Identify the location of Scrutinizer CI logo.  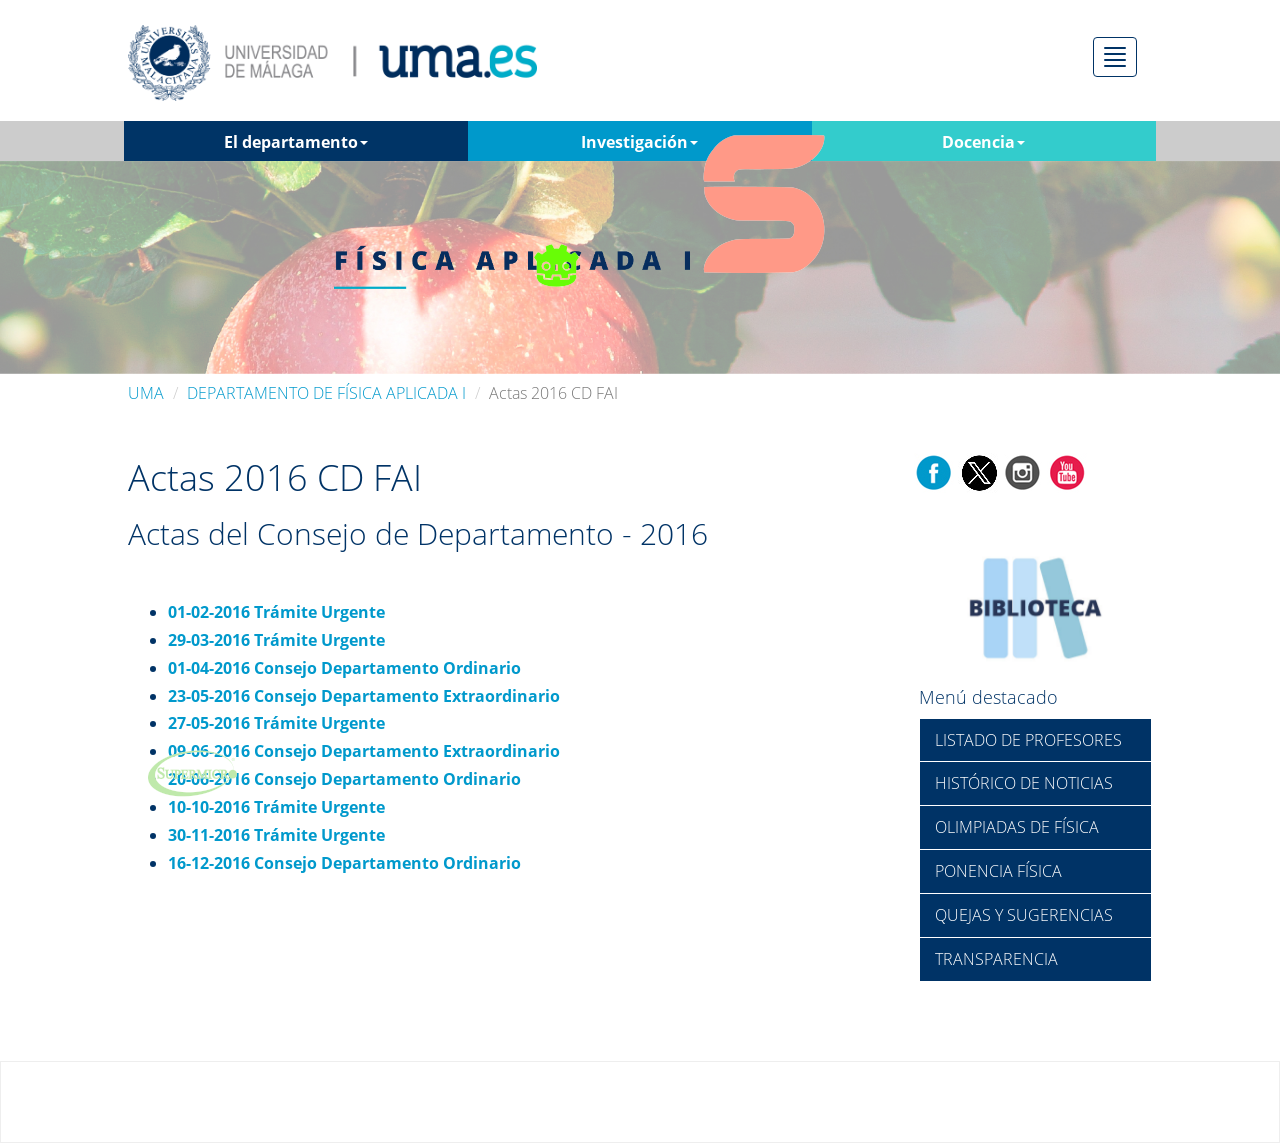
(764, 204).